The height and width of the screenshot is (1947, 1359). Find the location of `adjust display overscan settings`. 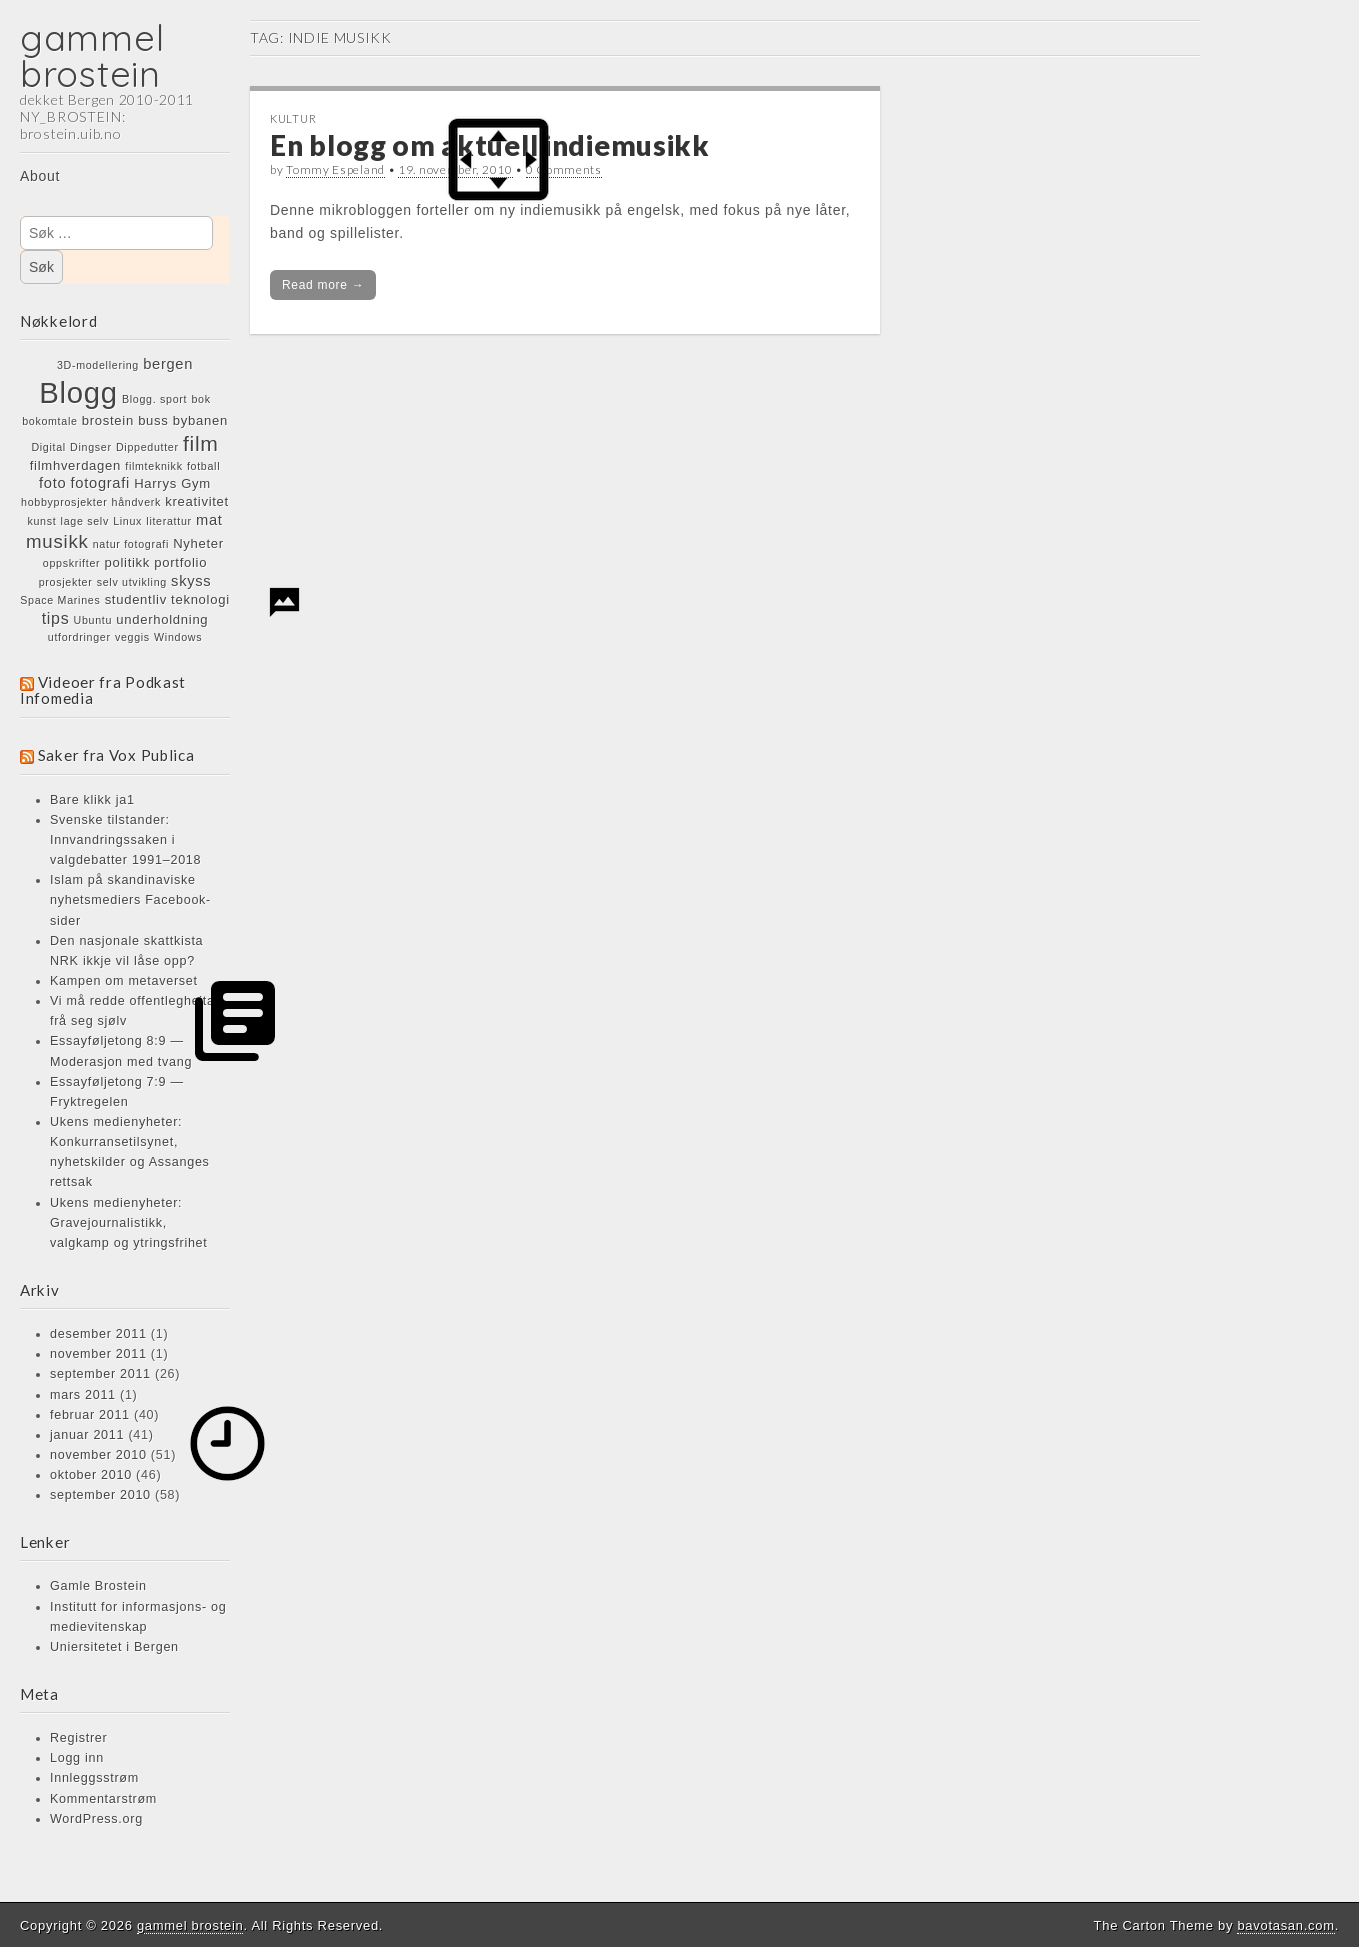

adjust display overscan settings is located at coordinates (498, 159).